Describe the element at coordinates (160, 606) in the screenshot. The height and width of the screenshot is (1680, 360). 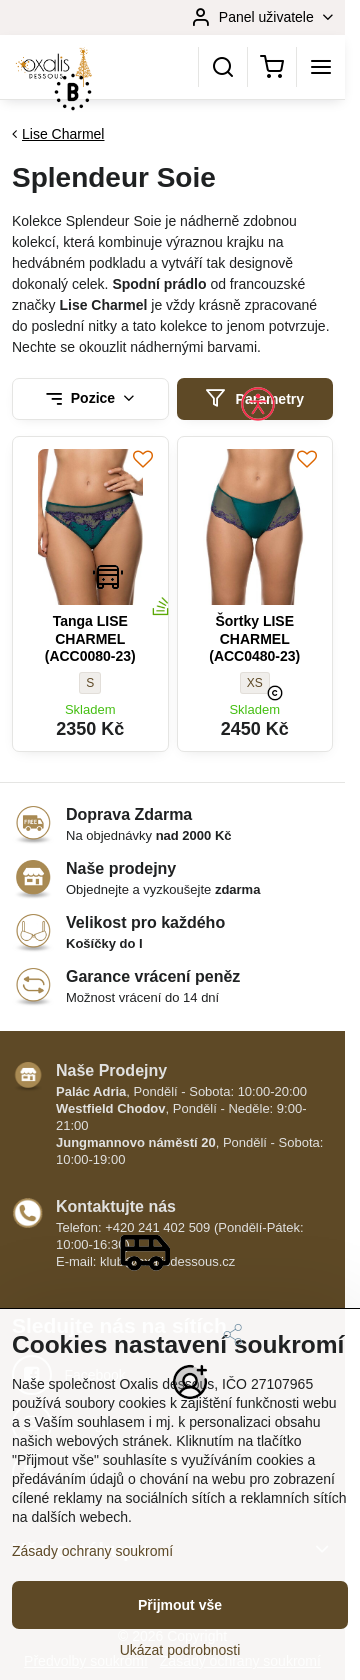
I see `visit stack overflow for programming help` at that location.